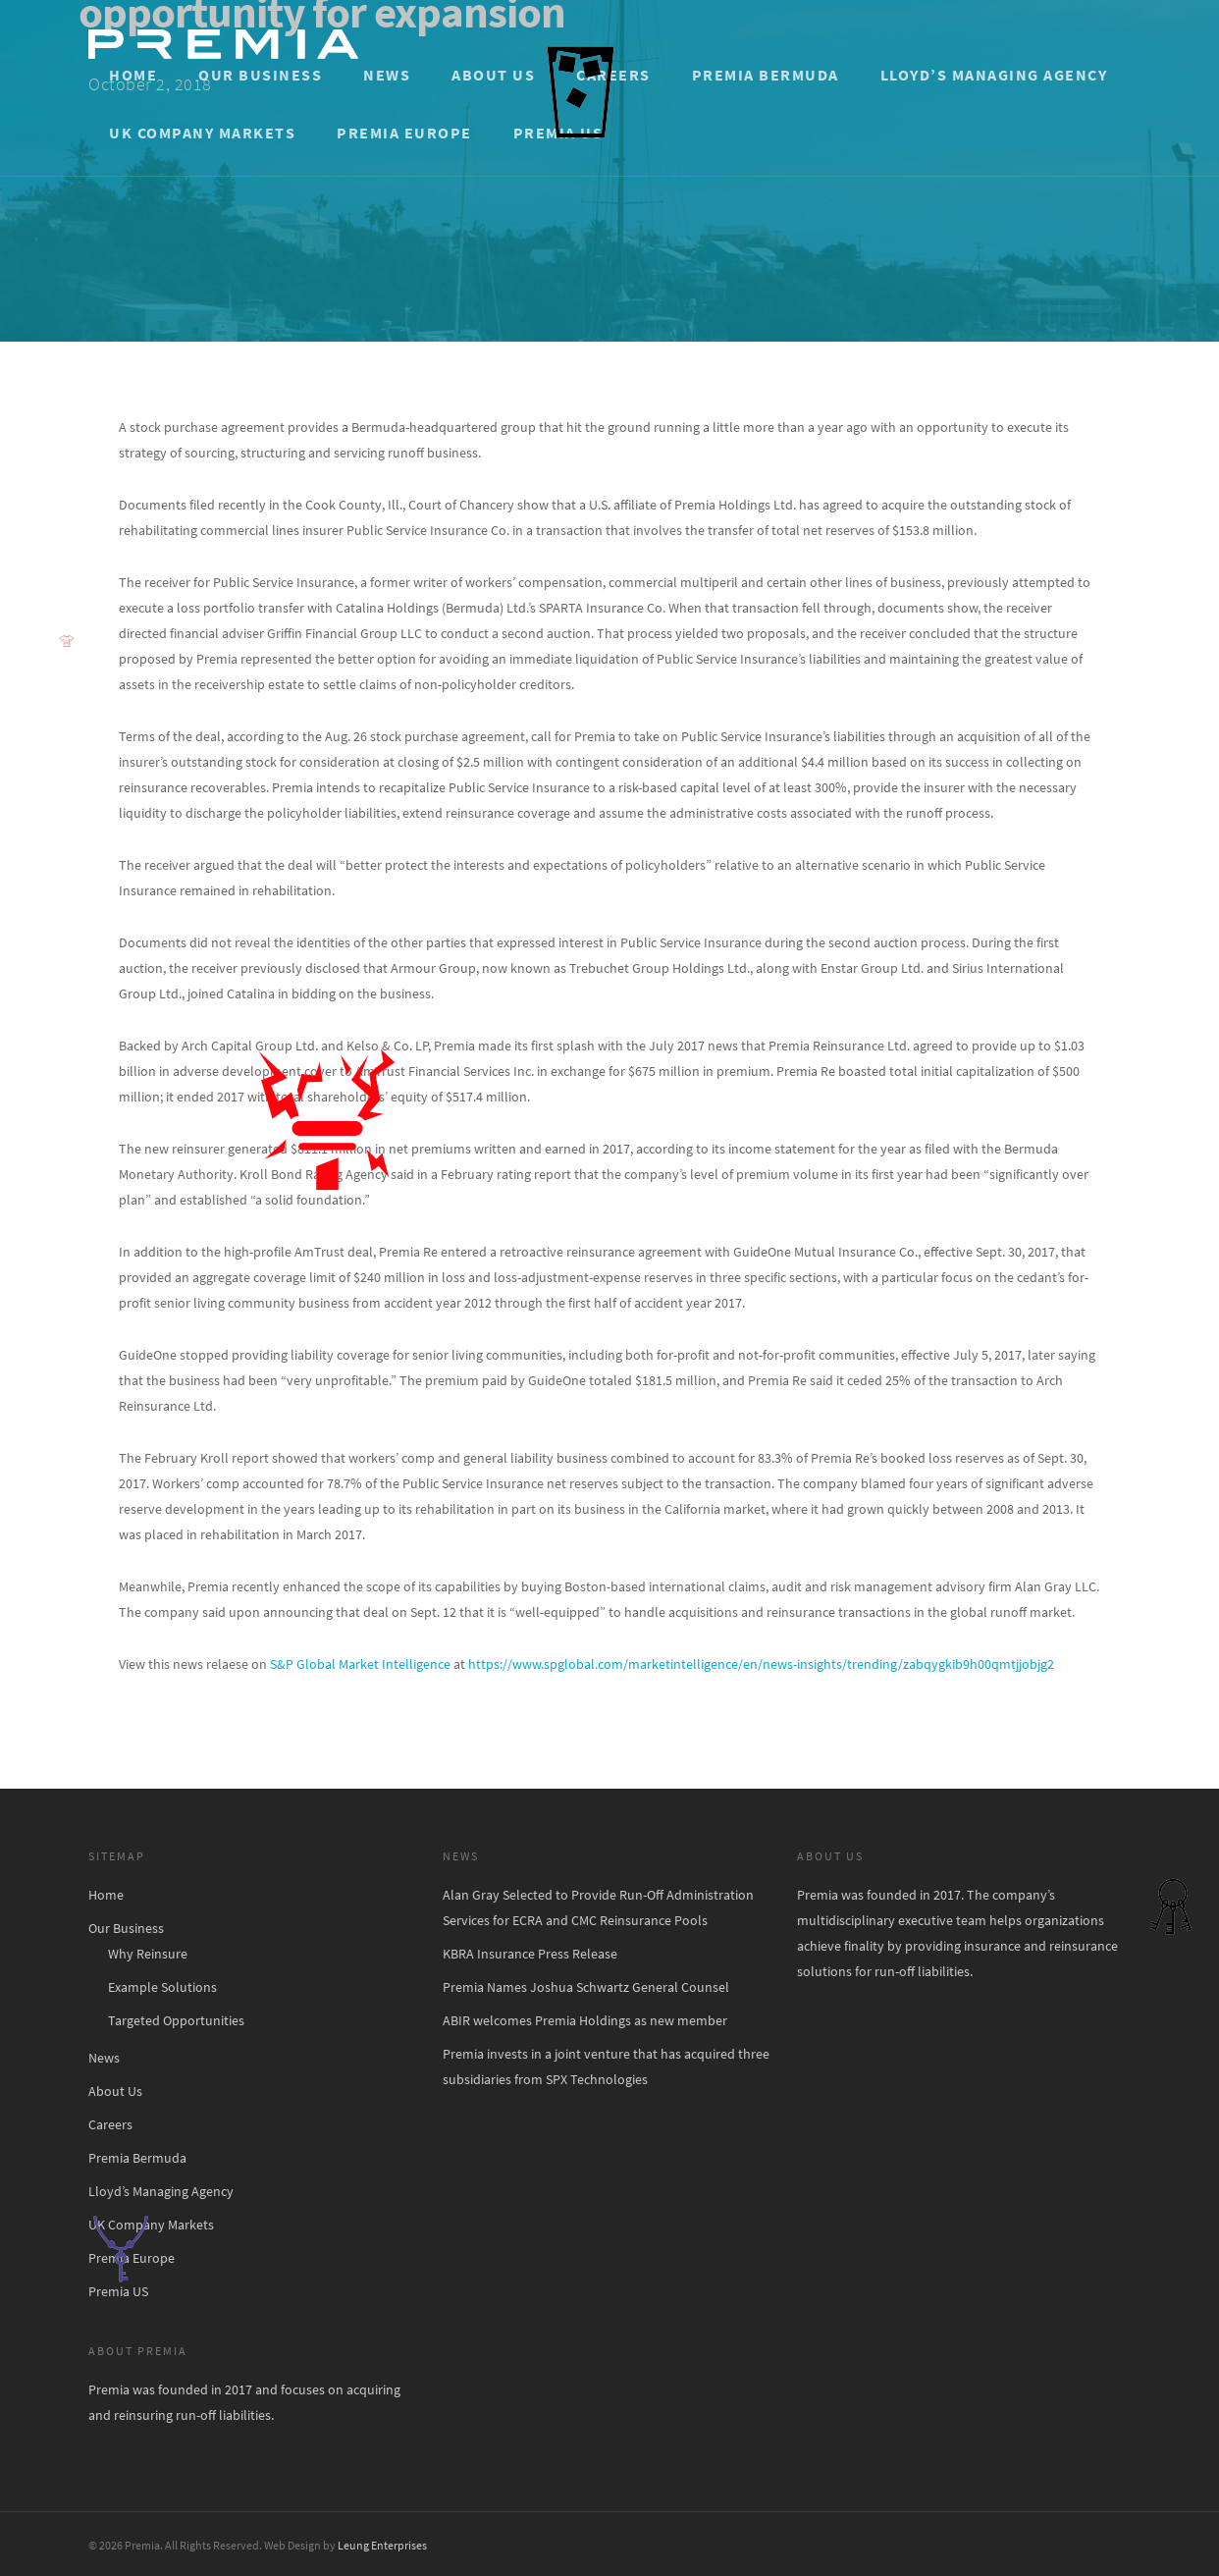 This screenshot has height=2576, width=1219. Describe the element at coordinates (121, 2249) in the screenshot. I see `decorative key item or accessory in a game inventory` at that location.